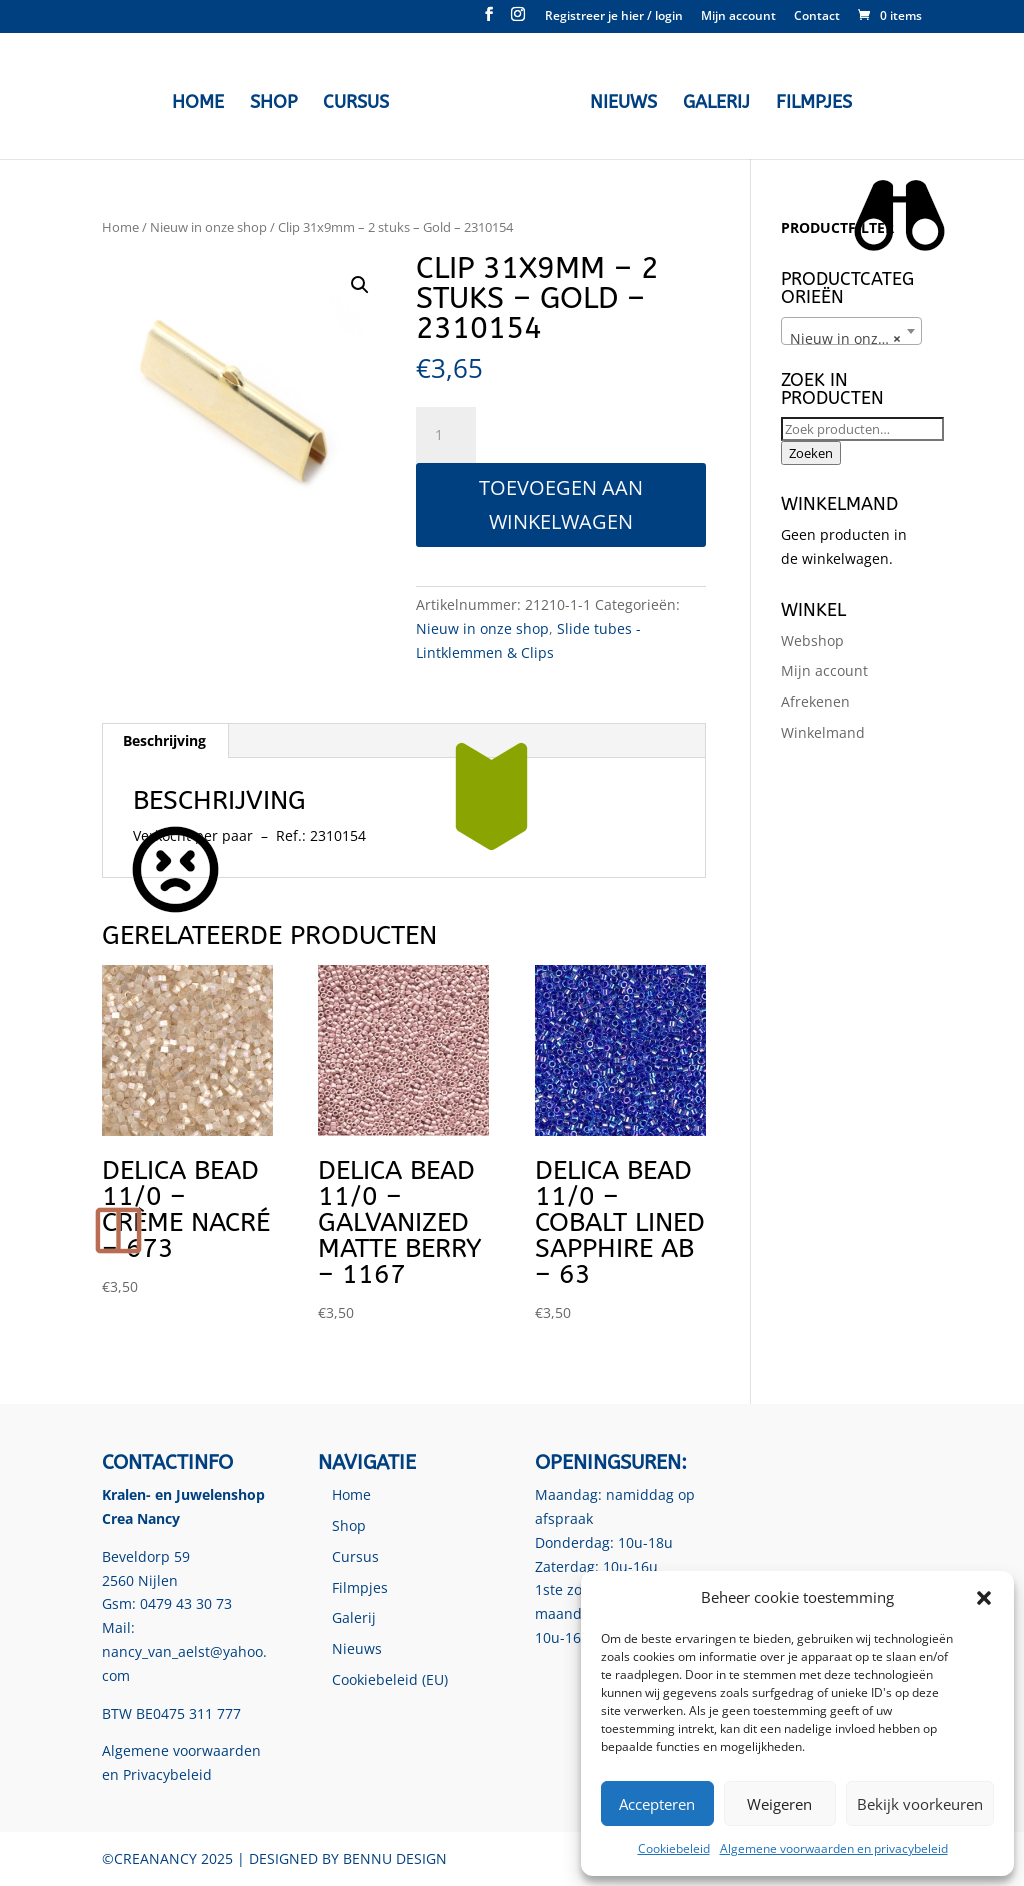  I want to click on express dissatisfaction or negative feedback, so click(175, 869).